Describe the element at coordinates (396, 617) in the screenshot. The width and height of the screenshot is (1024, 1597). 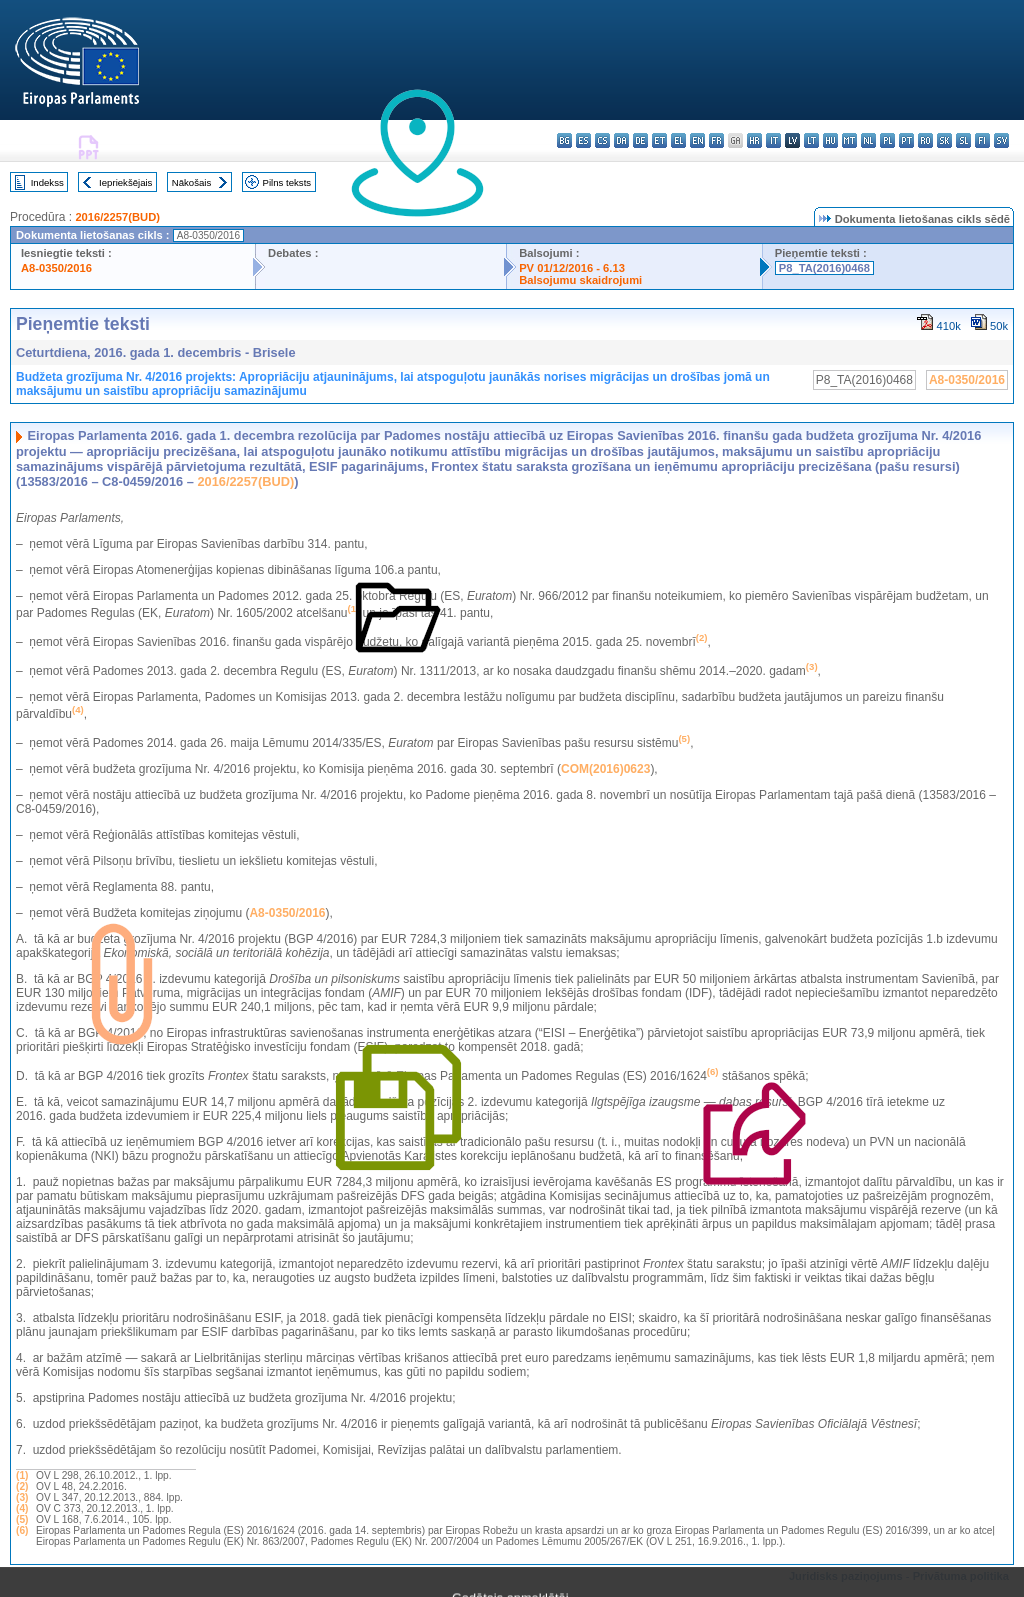
I see `an open folder in the file explorer` at that location.